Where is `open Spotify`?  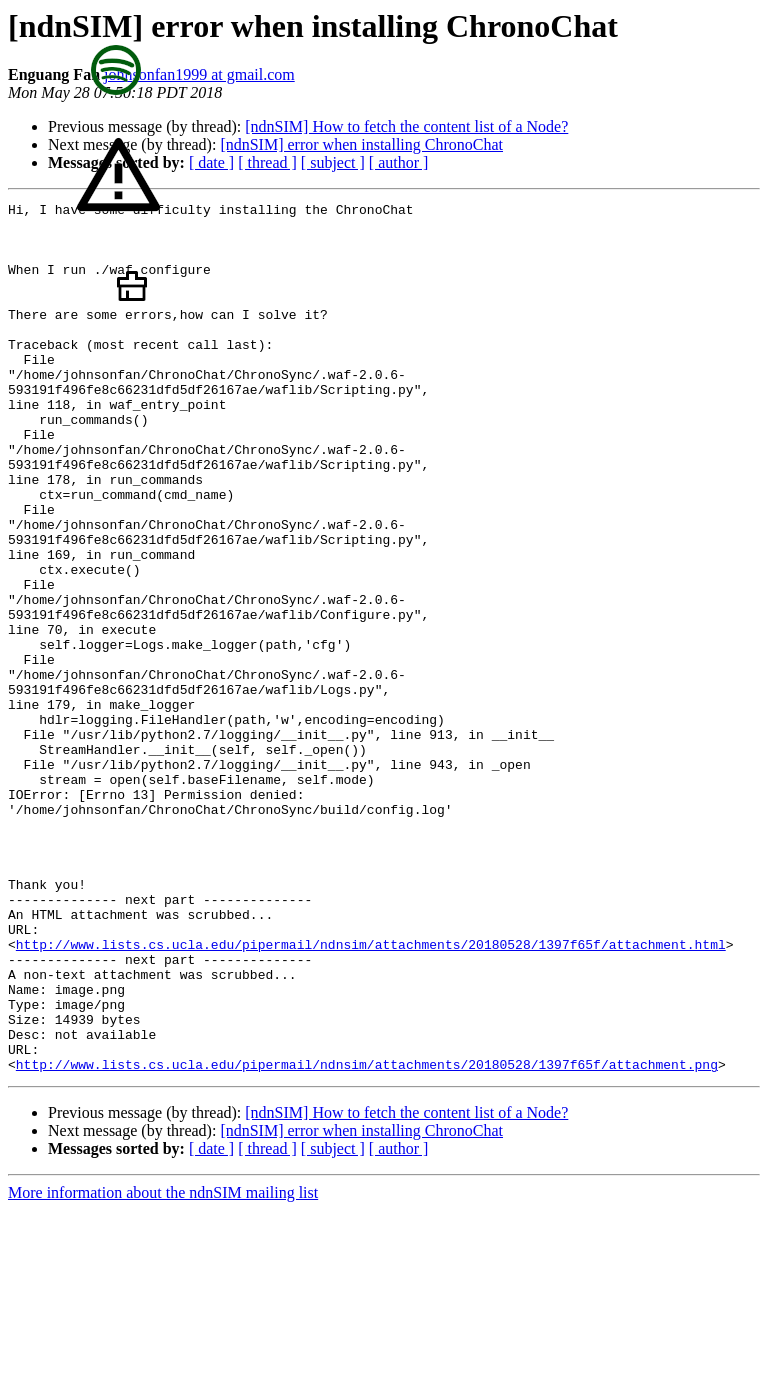
open Spotify is located at coordinates (116, 70).